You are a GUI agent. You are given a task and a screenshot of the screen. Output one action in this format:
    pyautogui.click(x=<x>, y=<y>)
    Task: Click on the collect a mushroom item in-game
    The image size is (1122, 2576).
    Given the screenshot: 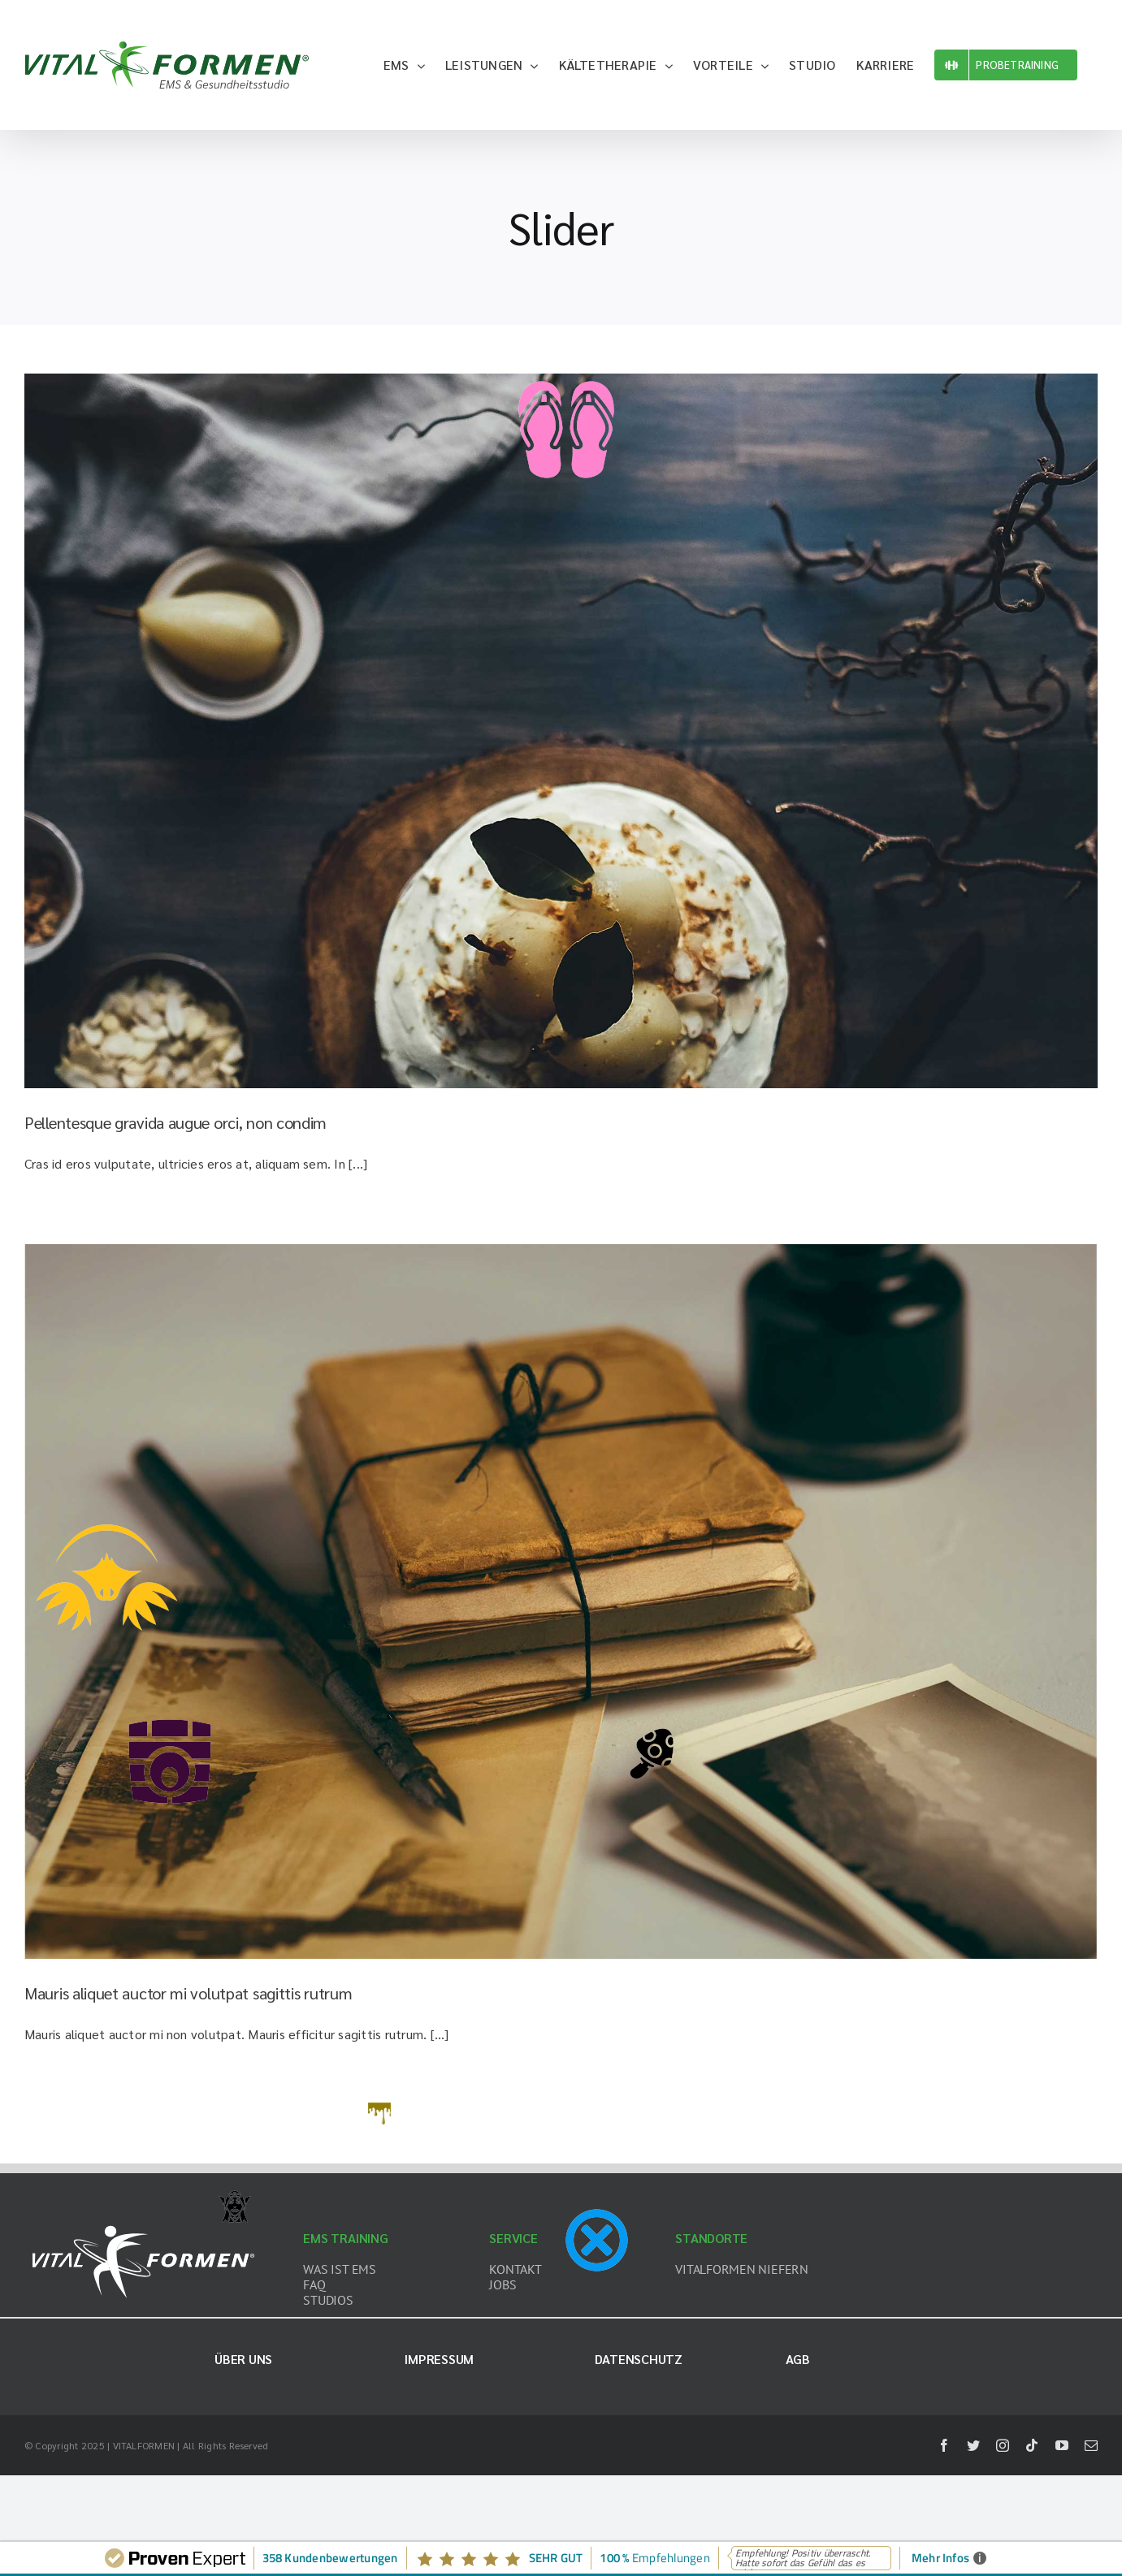 What is the action you would take?
    pyautogui.click(x=651, y=1753)
    